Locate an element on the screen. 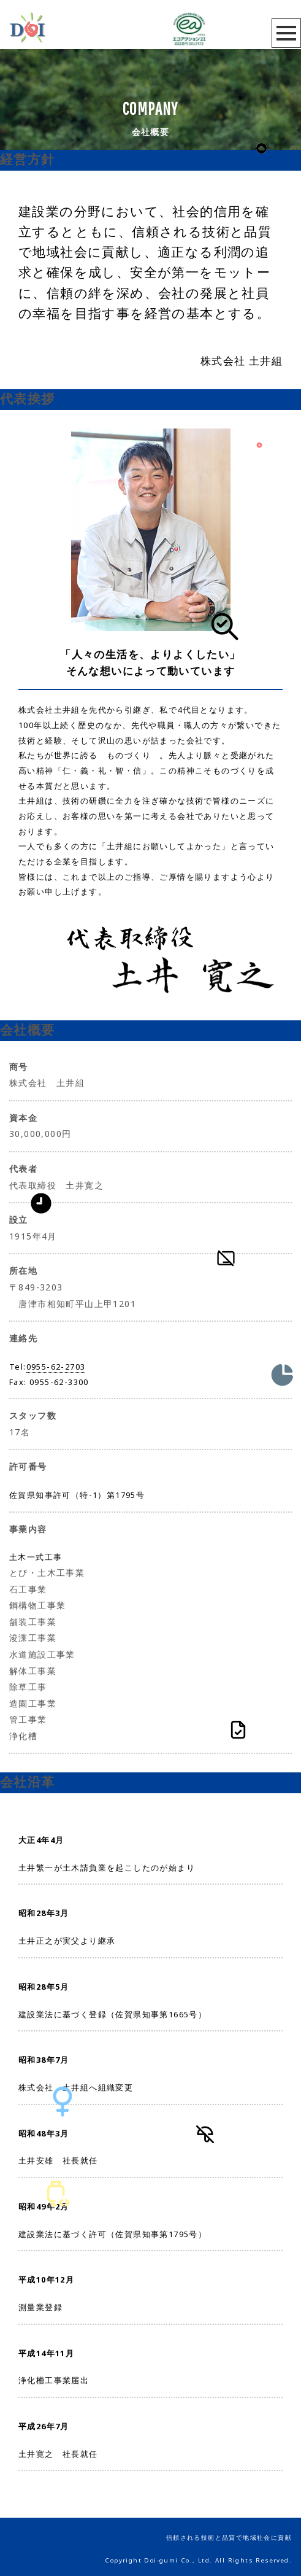 The image size is (301, 2576). view analytics or statistics is located at coordinates (282, 1375).